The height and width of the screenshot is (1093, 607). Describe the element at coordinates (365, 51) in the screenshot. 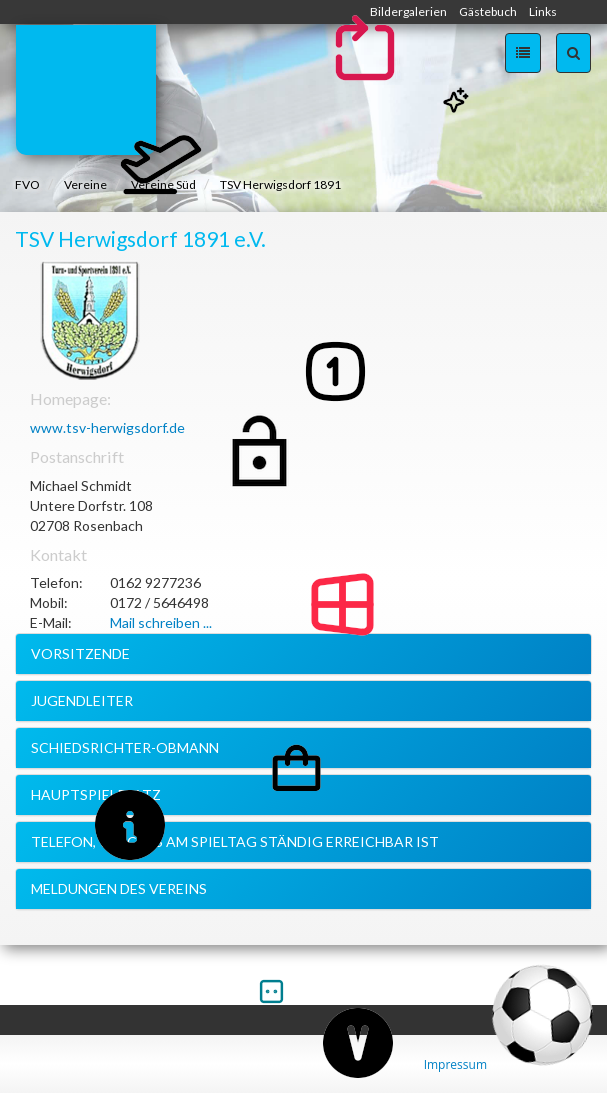

I see `rotate element clockwise` at that location.